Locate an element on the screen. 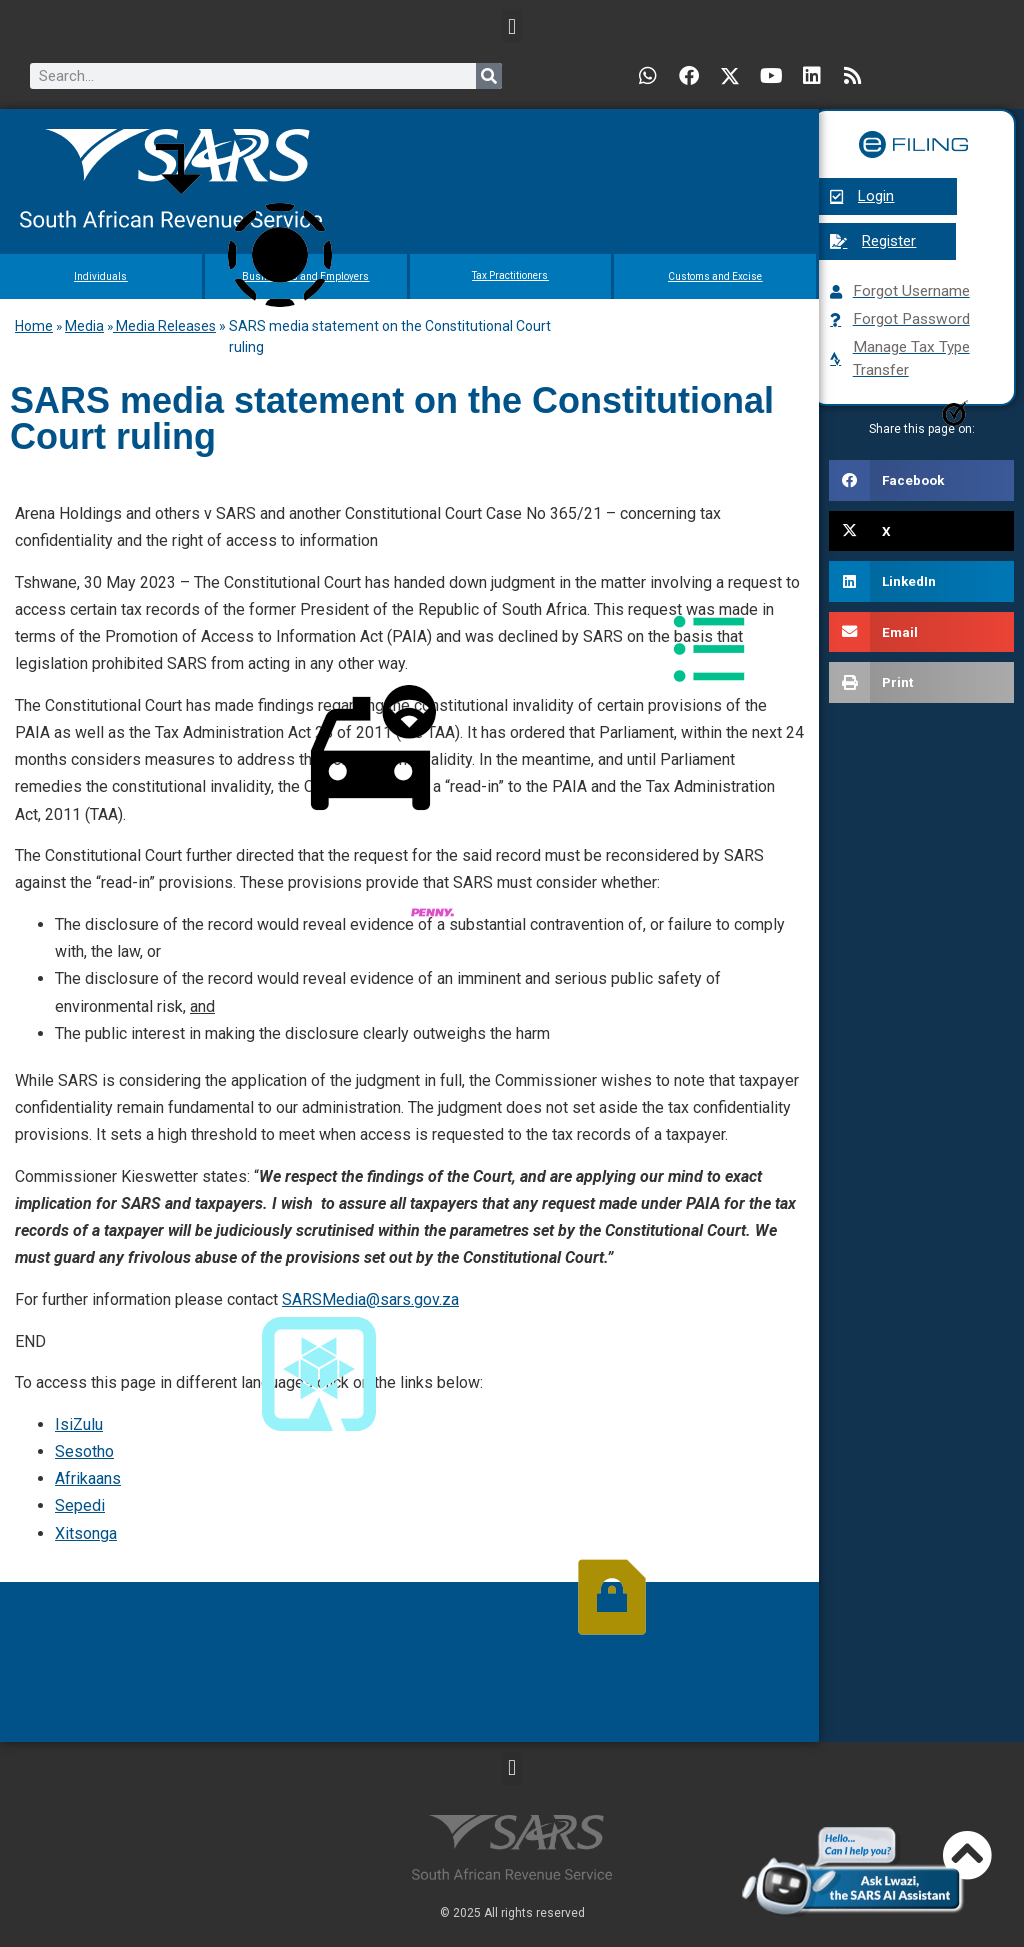  quarkus framework logo is located at coordinates (319, 1374).